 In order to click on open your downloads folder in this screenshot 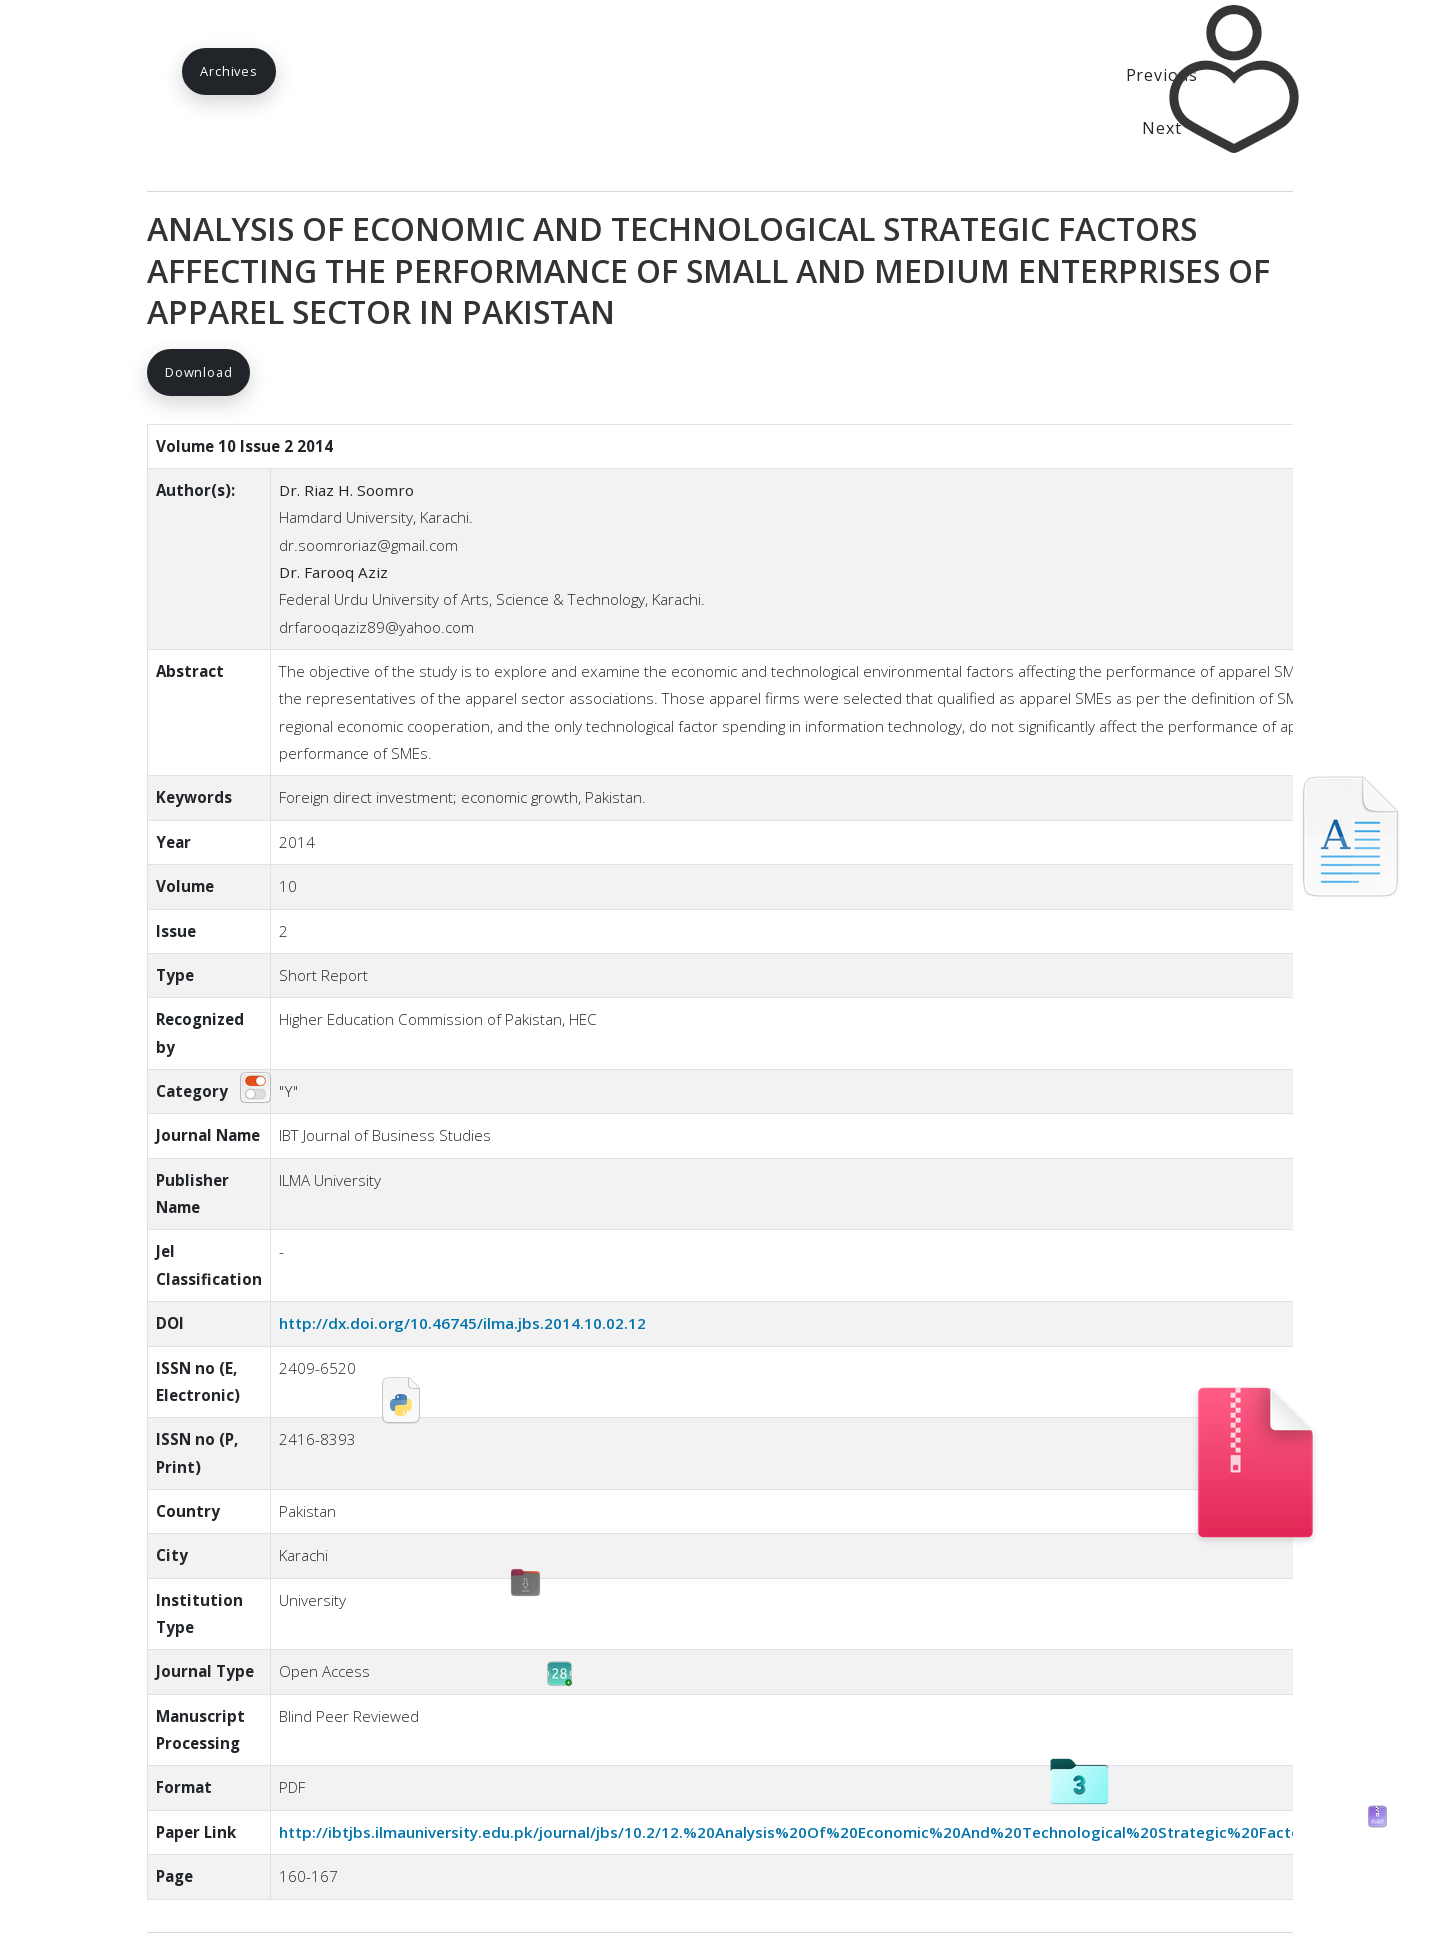, I will do `click(525, 1582)`.